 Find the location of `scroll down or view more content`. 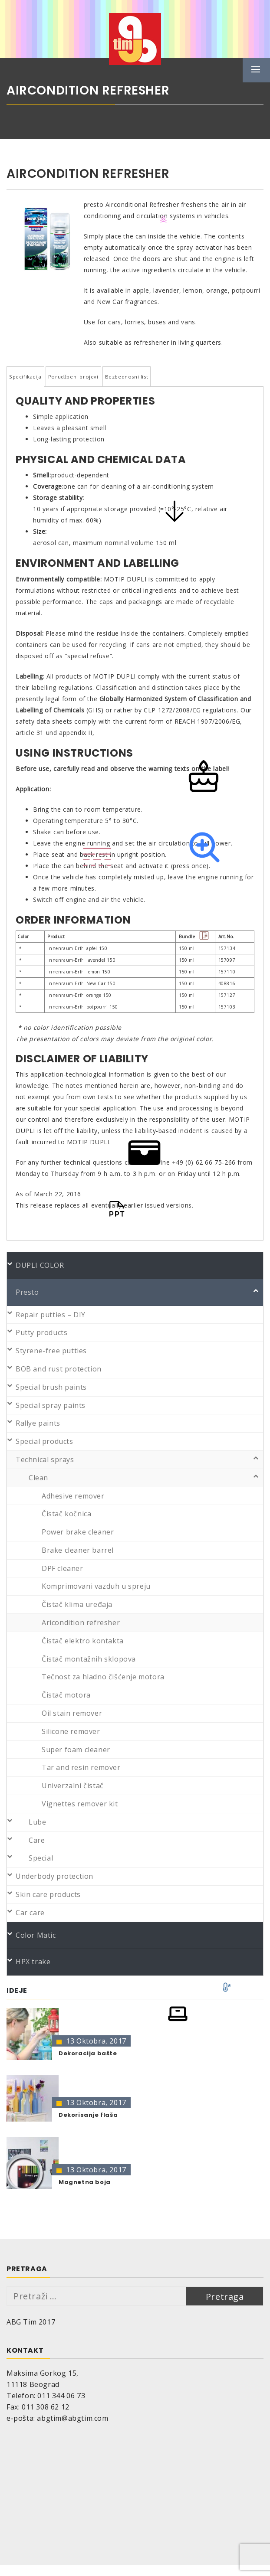

scroll down or view more content is located at coordinates (175, 511).